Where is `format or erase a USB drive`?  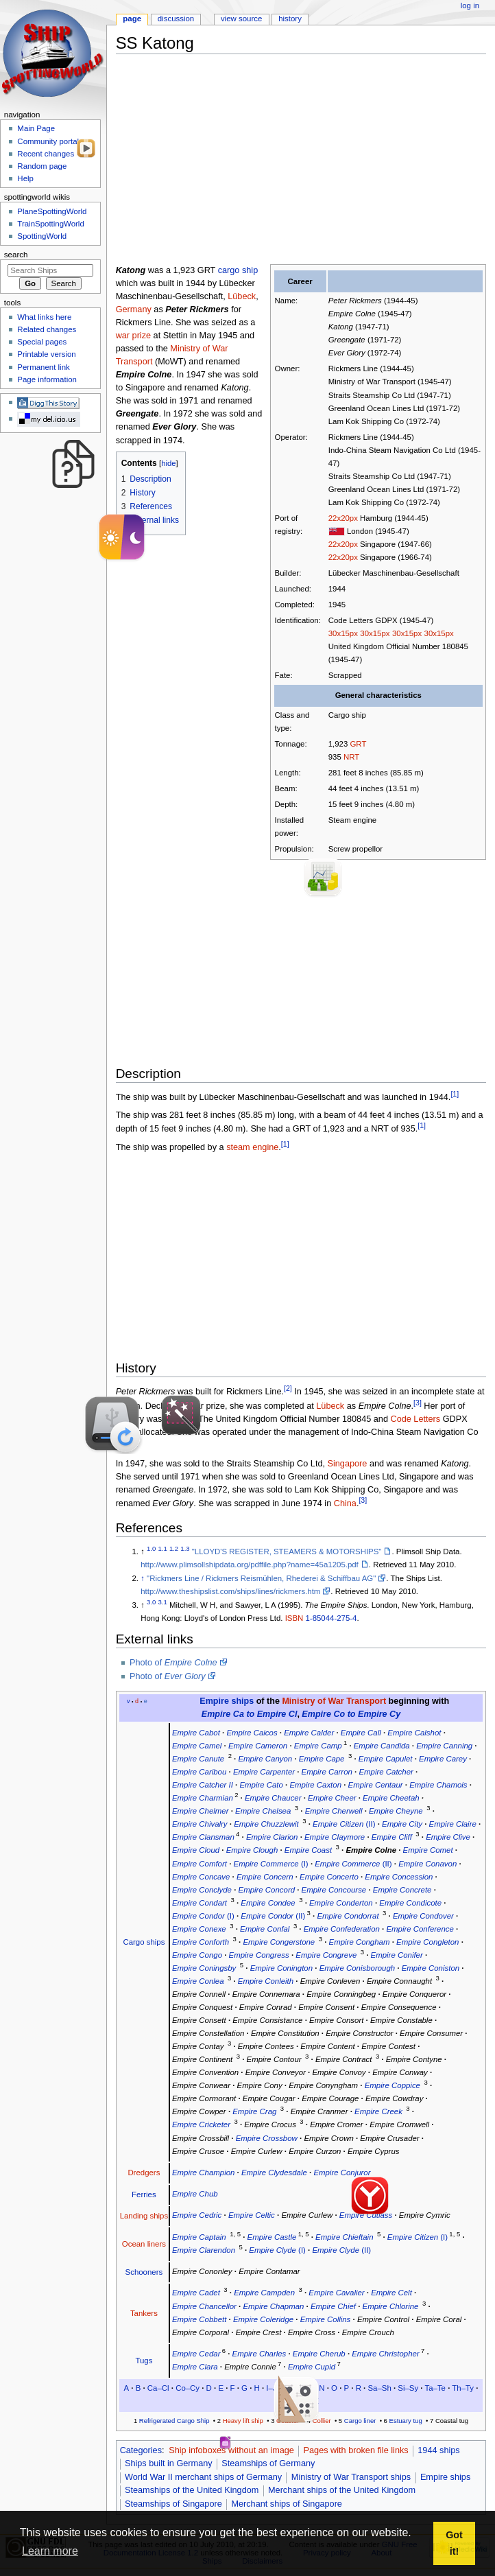
format or erase a USB drive is located at coordinates (112, 1423).